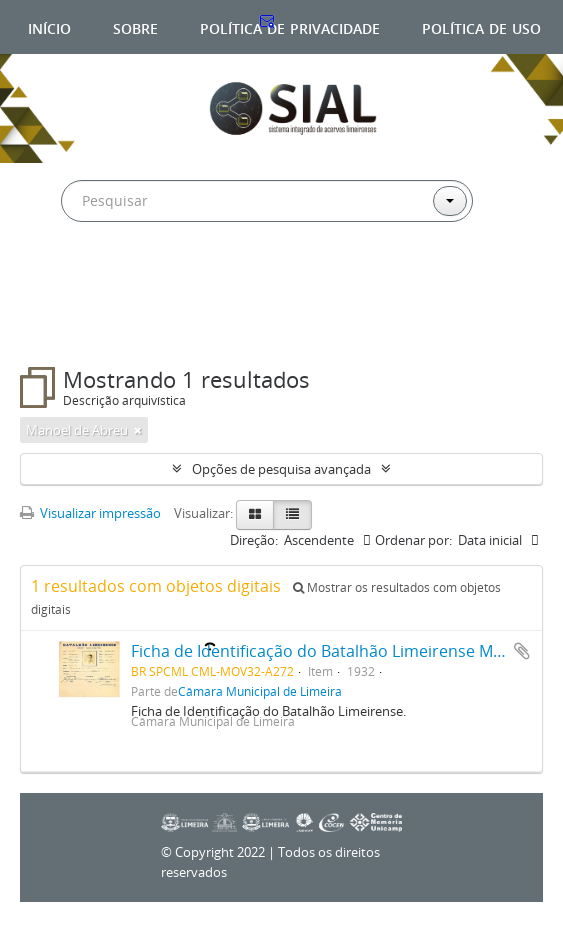 This screenshot has height=951, width=563. Describe the element at coordinates (210, 640) in the screenshot. I see `indicates weak wifi signal strength` at that location.